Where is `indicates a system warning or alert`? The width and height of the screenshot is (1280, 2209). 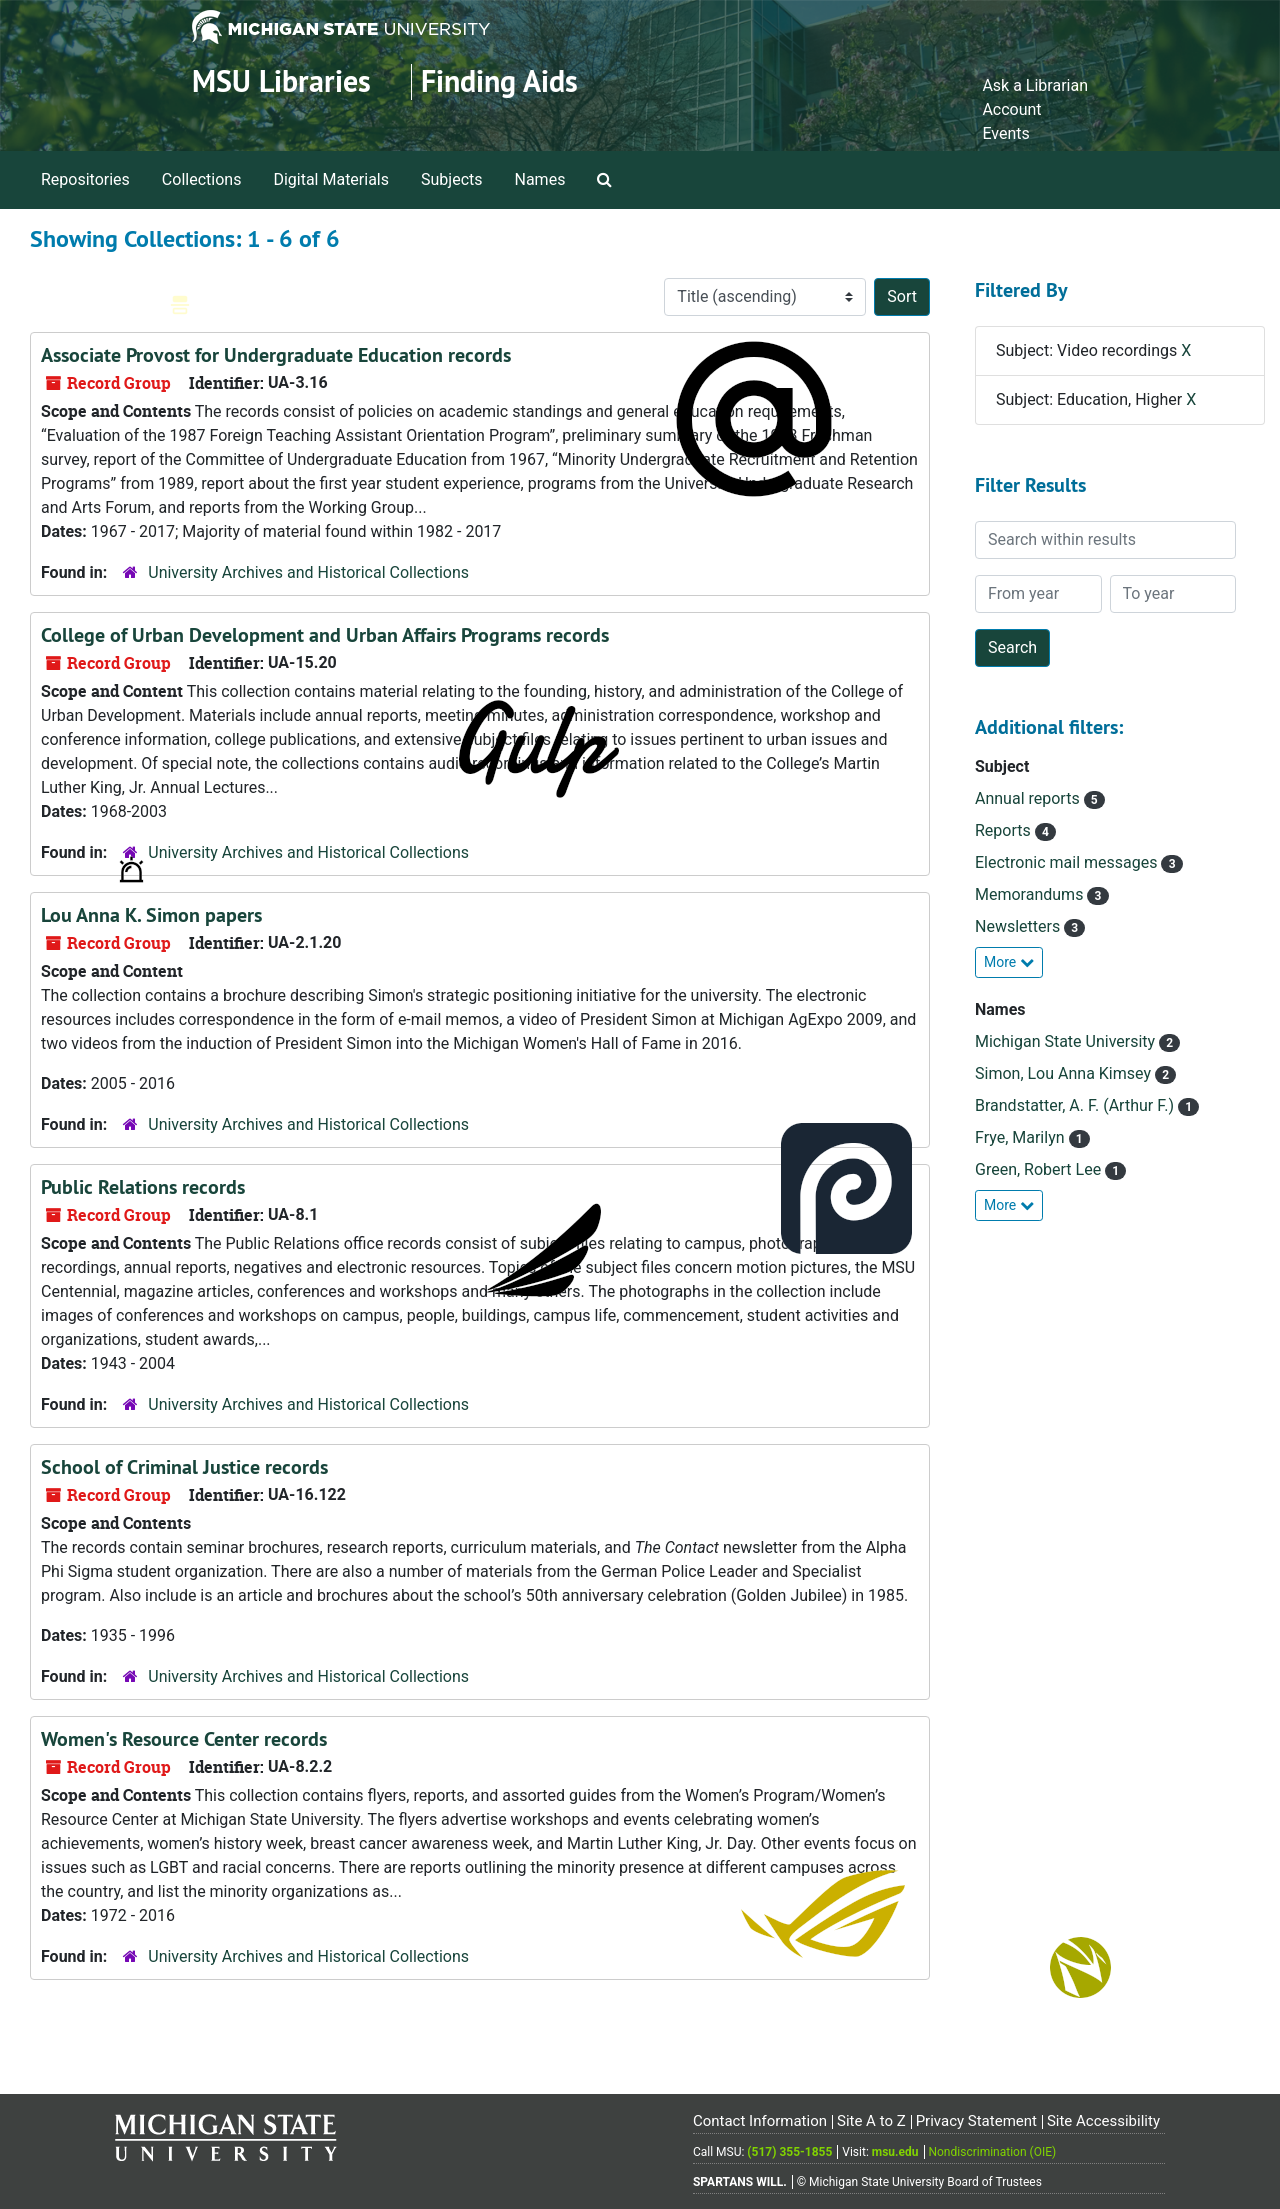 indicates a system warning or alert is located at coordinates (131, 869).